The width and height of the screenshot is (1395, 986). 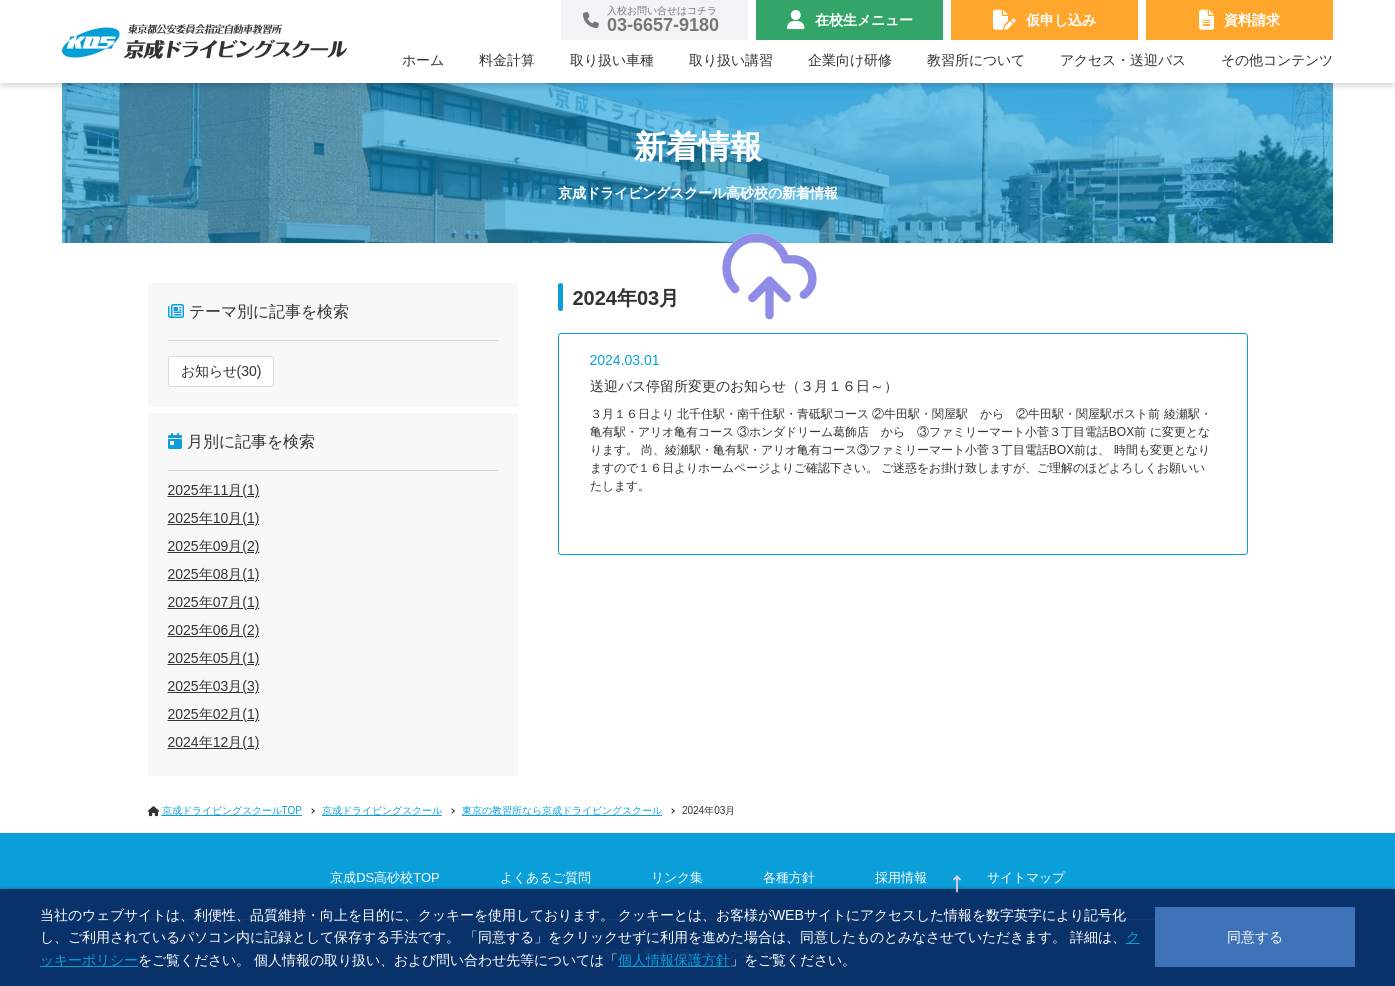 I want to click on upload file to cloud storage, so click(x=769, y=276).